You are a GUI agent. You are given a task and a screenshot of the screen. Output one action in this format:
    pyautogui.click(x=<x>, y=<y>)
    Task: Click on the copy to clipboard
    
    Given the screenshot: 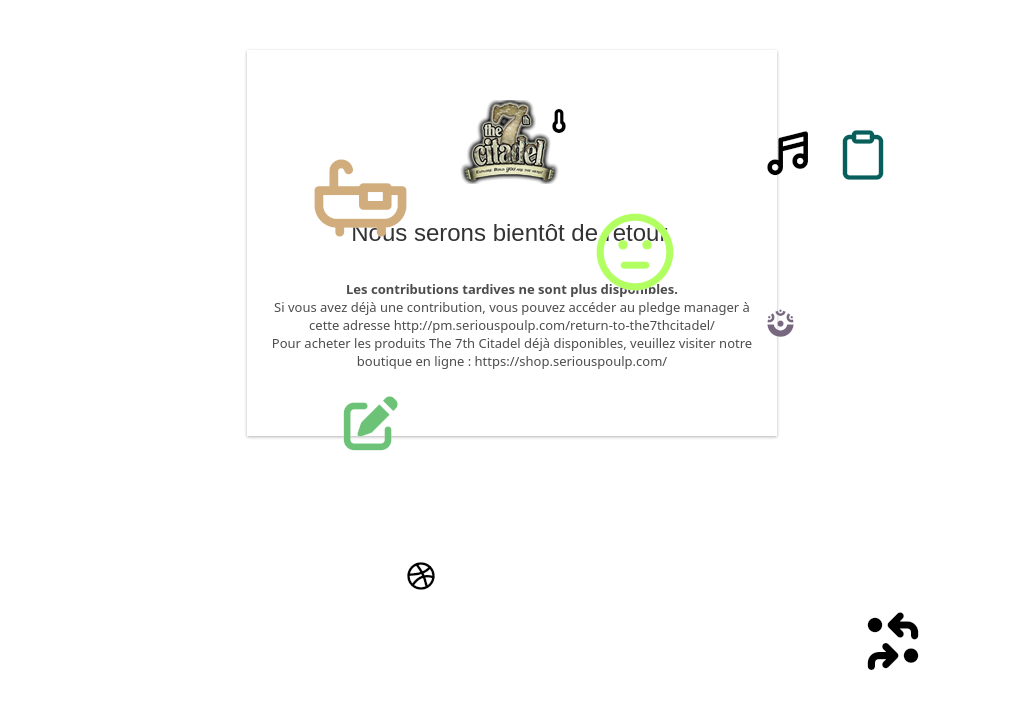 What is the action you would take?
    pyautogui.click(x=863, y=155)
    